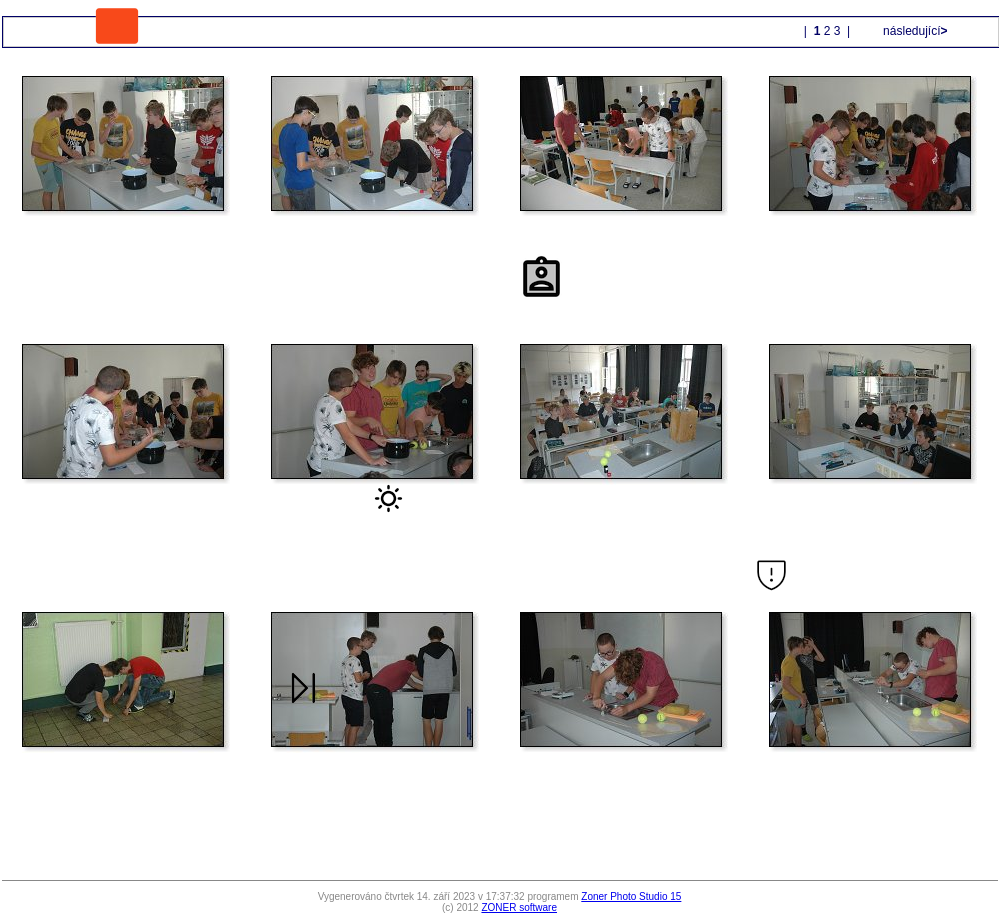  What do you see at coordinates (541, 278) in the screenshot?
I see `view assigned personnel or contact details` at bounding box center [541, 278].